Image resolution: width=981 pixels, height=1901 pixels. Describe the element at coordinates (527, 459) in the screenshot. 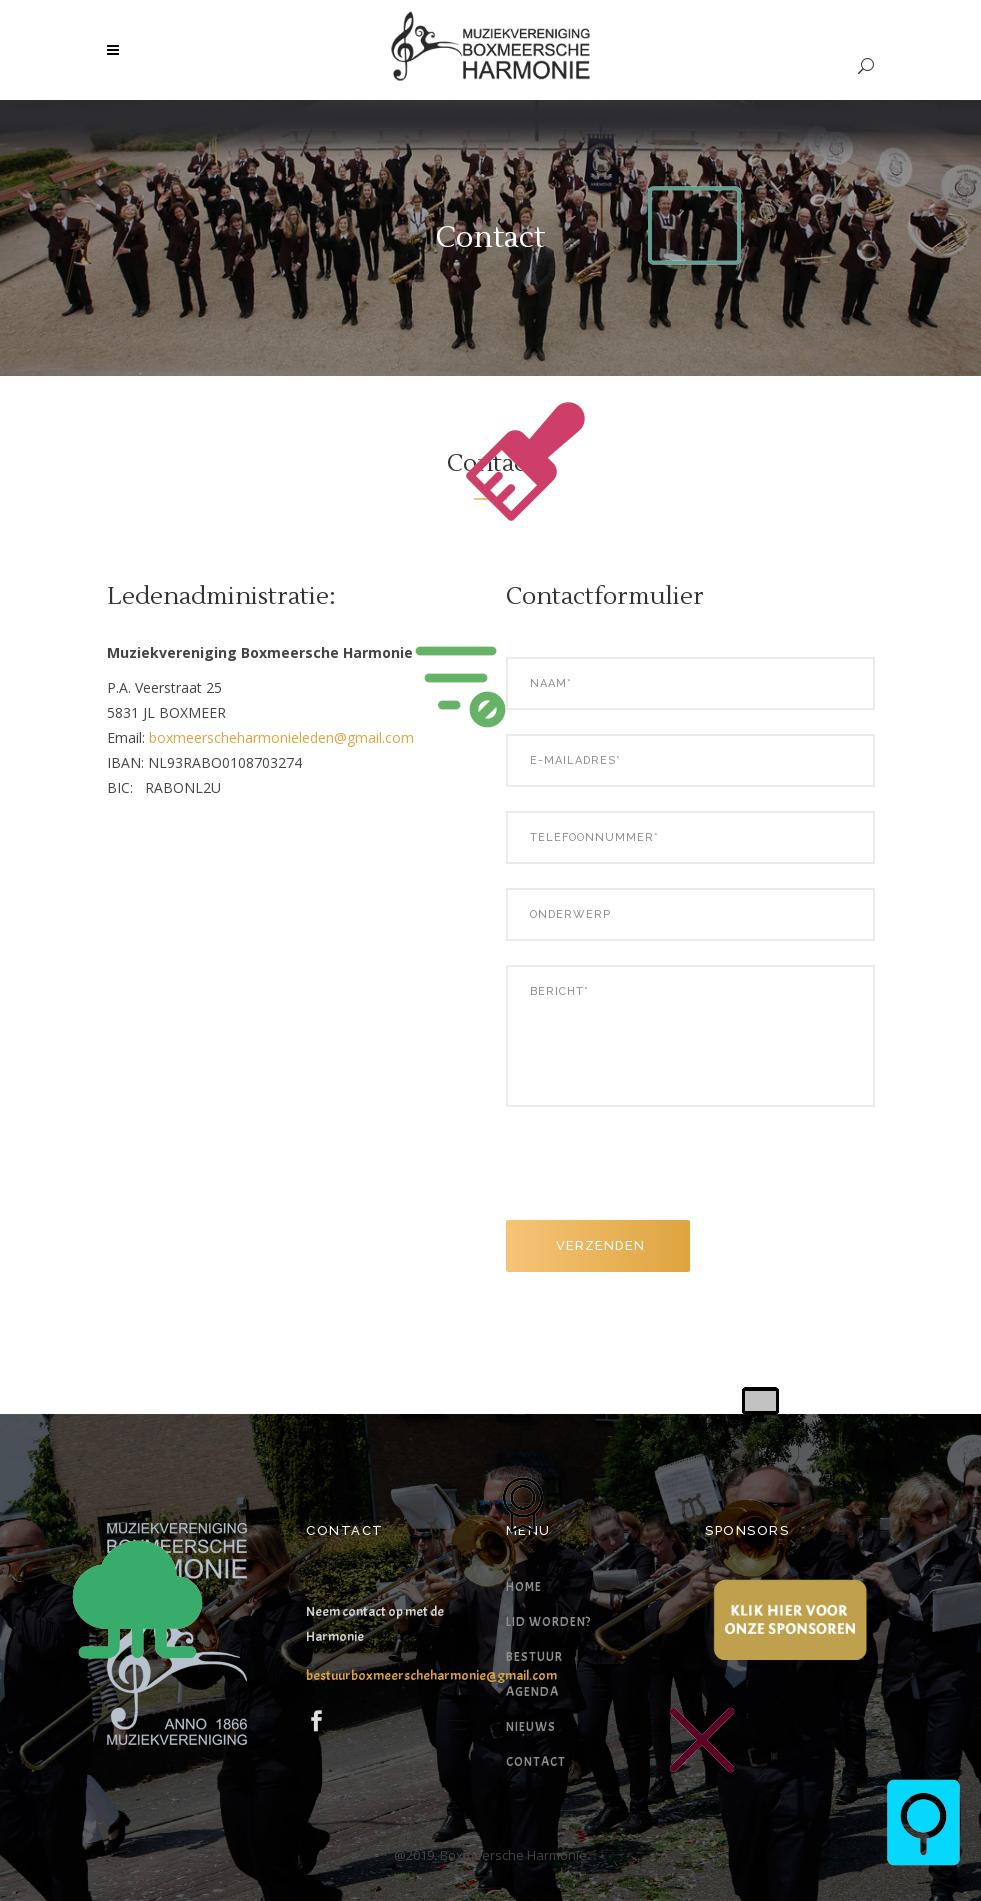

I see `access painting or drawing tools` at that location.